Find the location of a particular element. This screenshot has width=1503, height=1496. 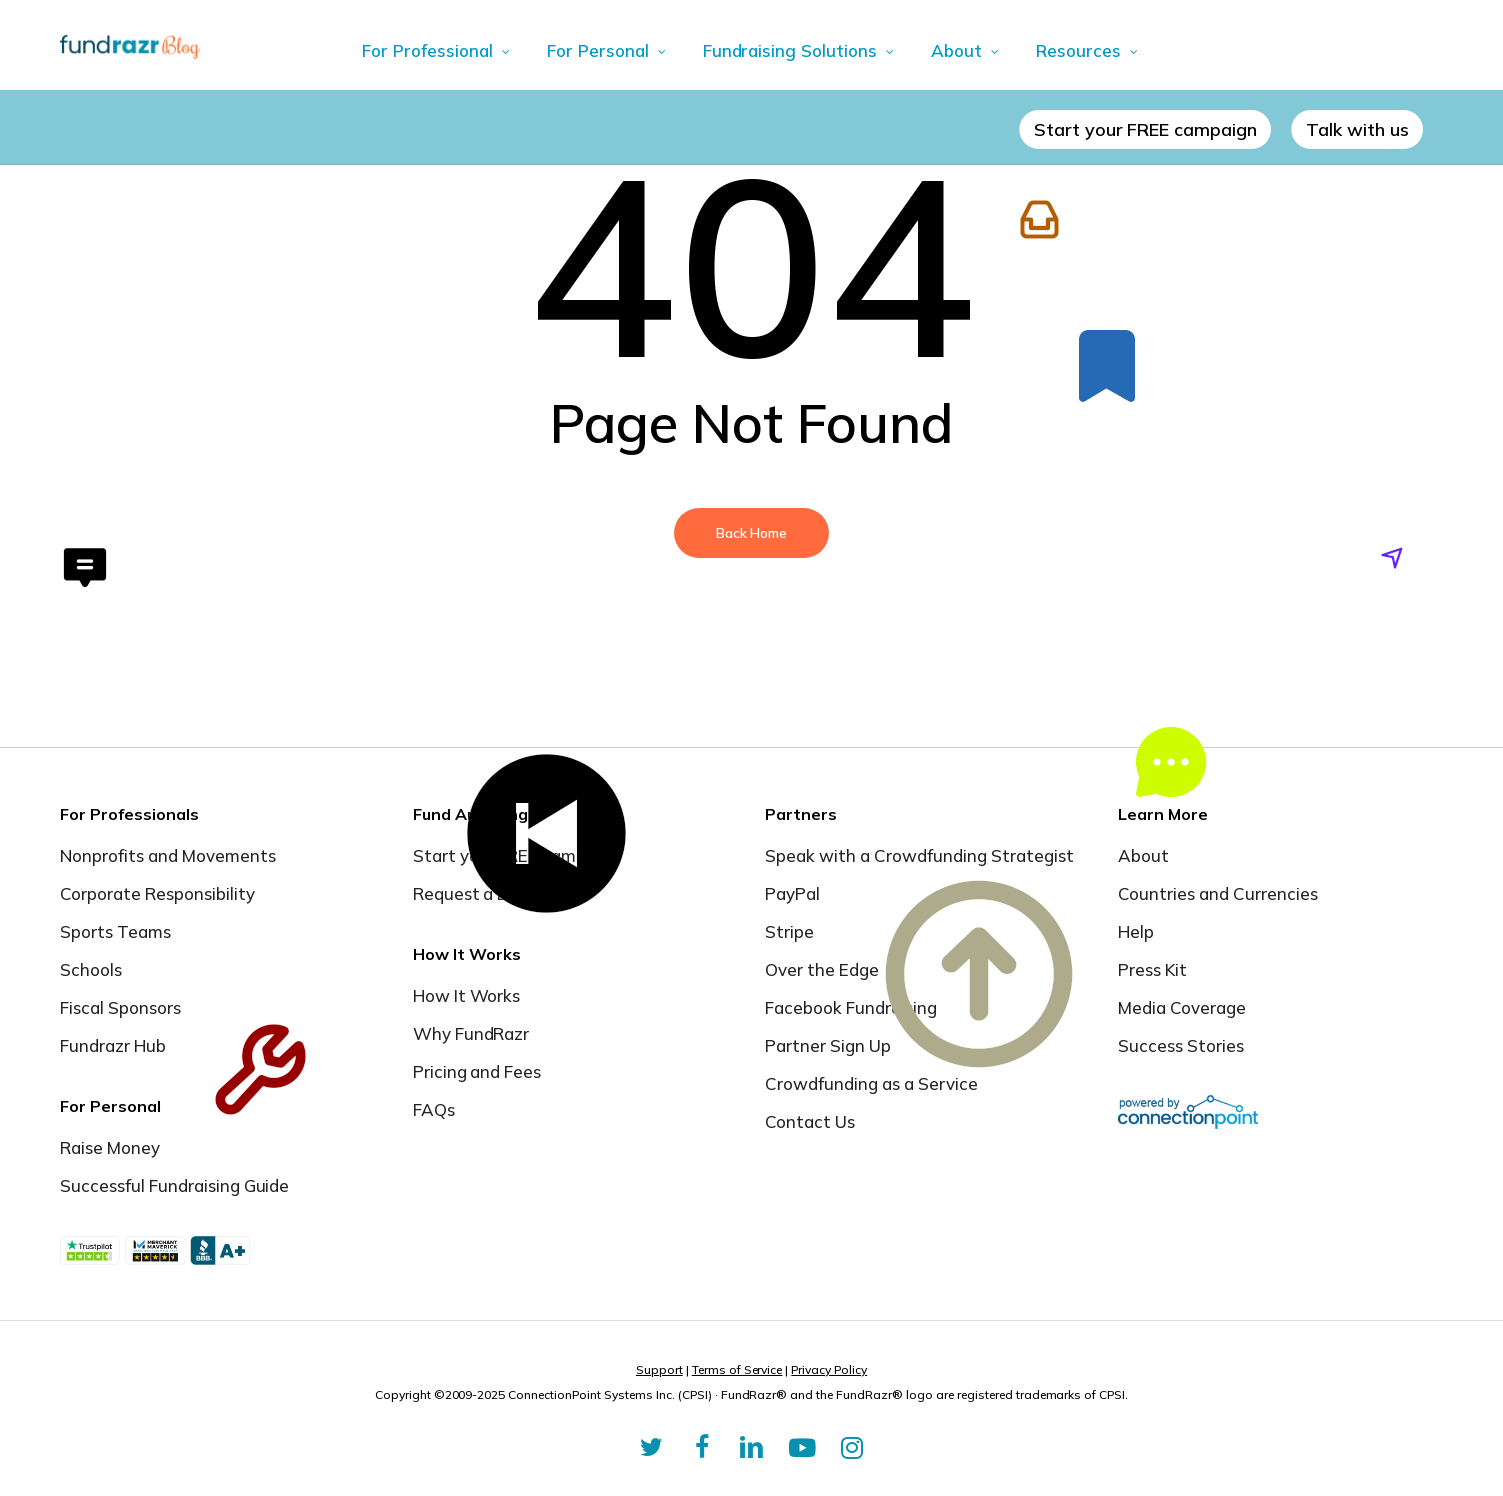

open messaging or chat is located at coordinates (1171, 762).